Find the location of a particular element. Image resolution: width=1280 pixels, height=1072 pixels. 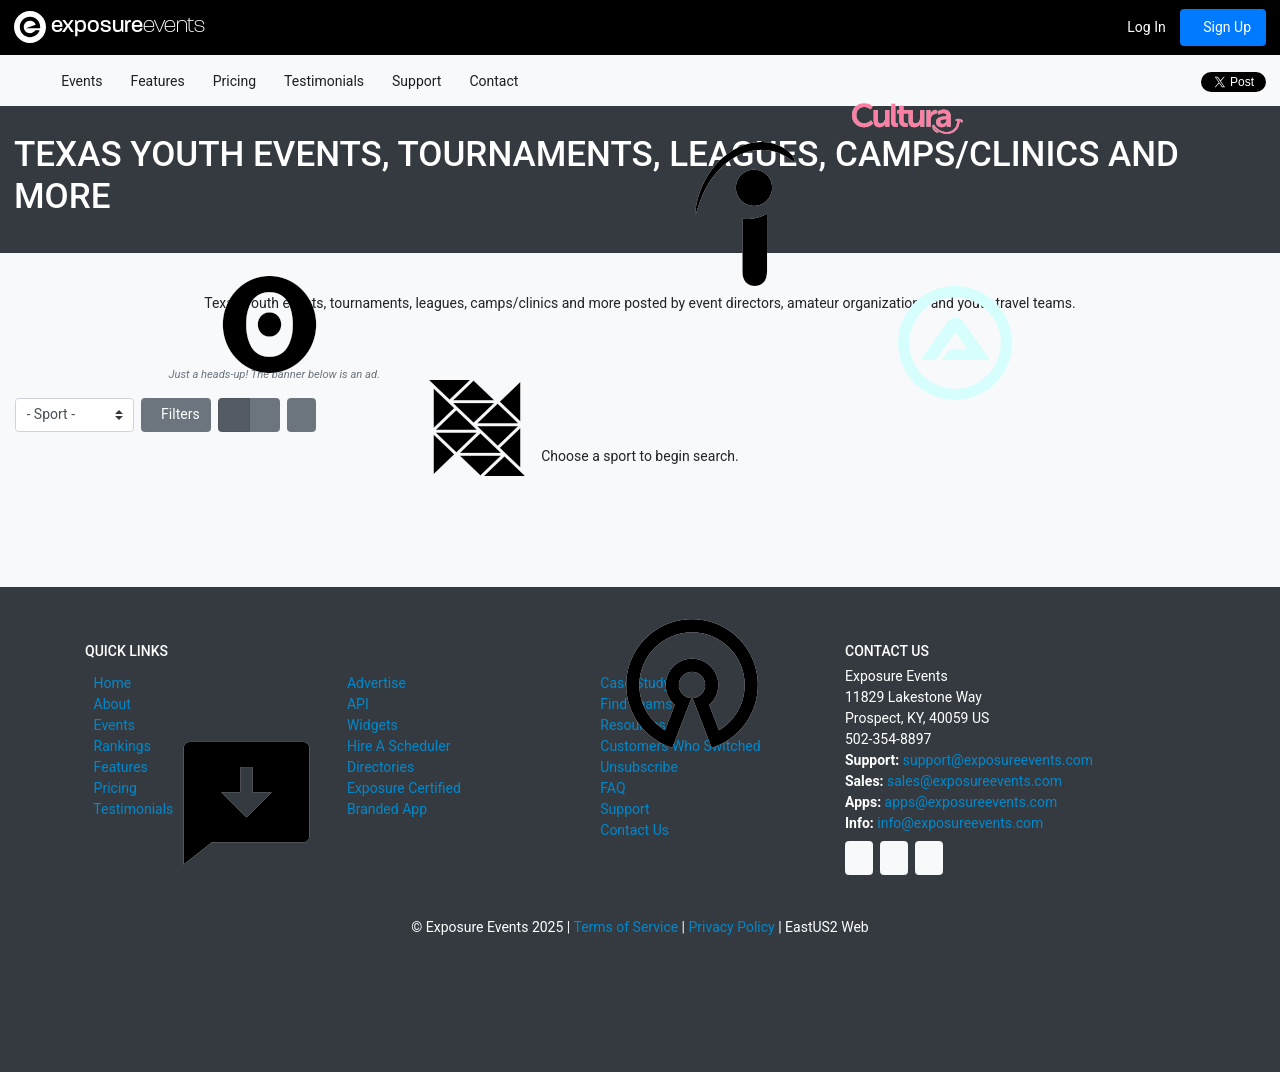

download chat history is located at coordinates (246, 798).